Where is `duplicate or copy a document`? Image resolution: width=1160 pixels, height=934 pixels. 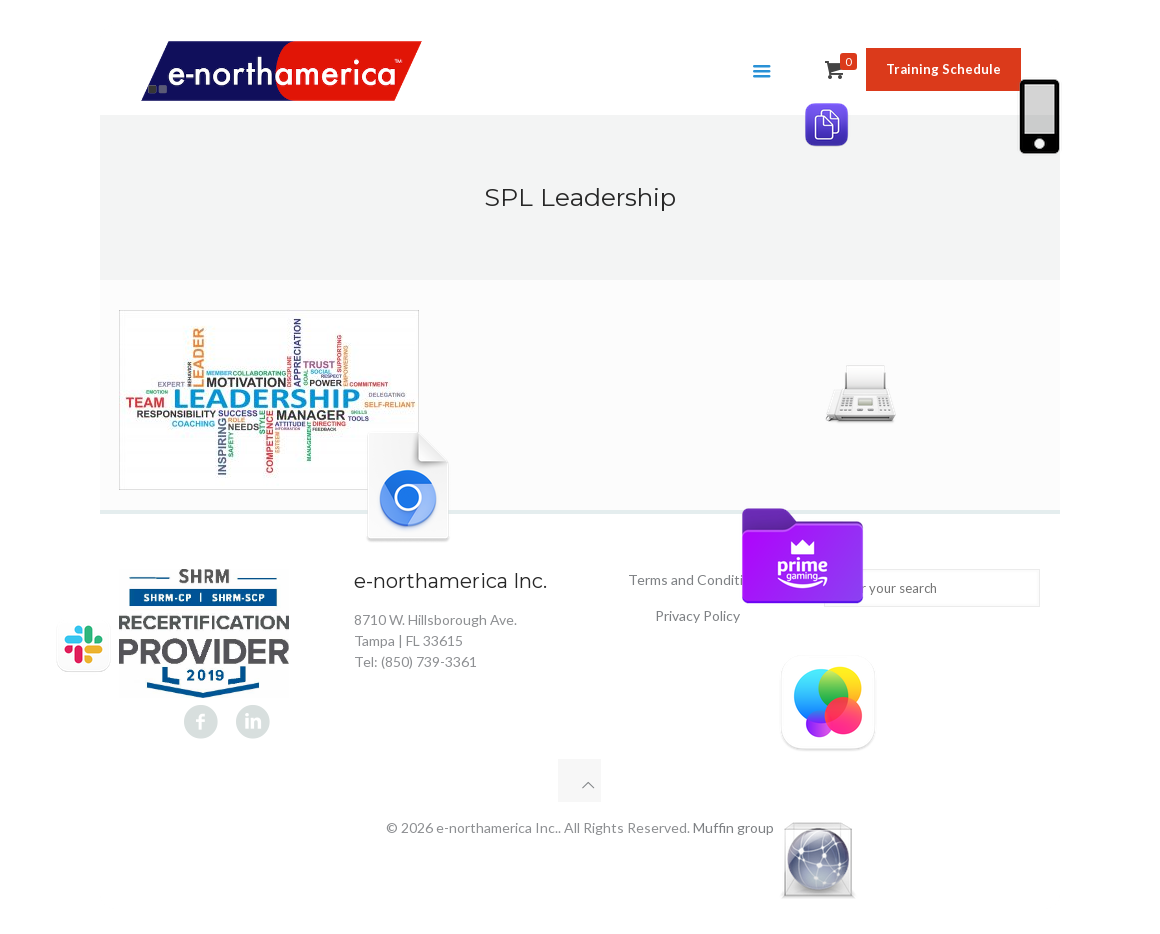 duplicate or copy a document is located at coordinates (826, 124).